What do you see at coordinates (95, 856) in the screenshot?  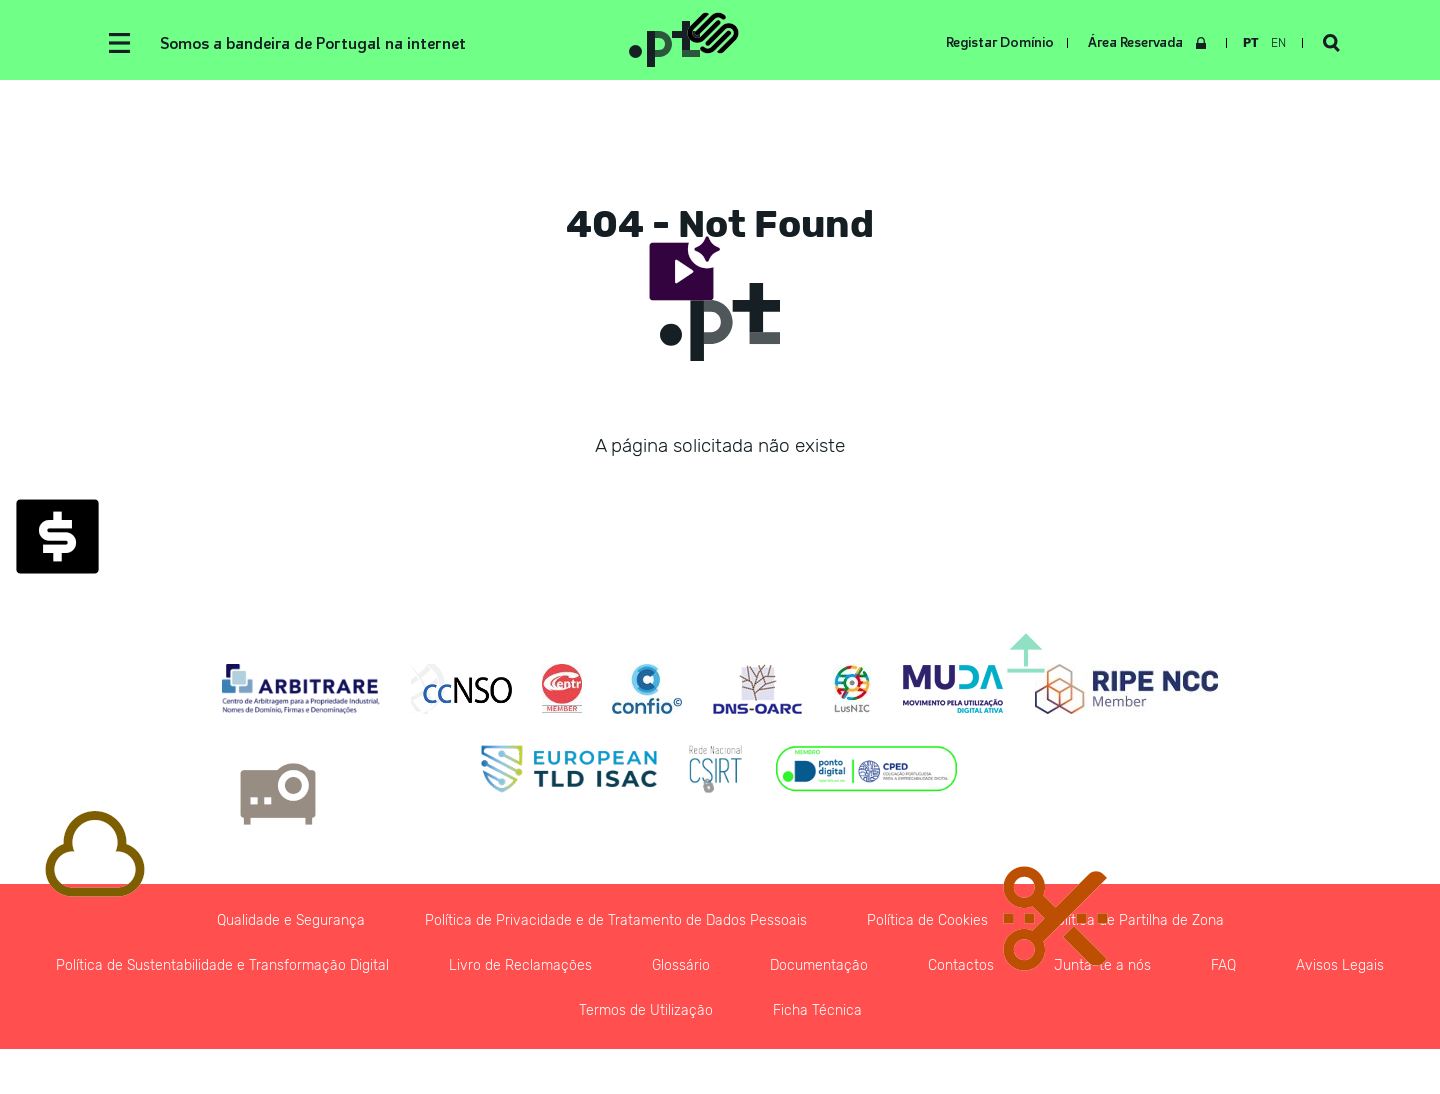 I see `indicates cloudy weather conditions` at bounding box center [95, 856].